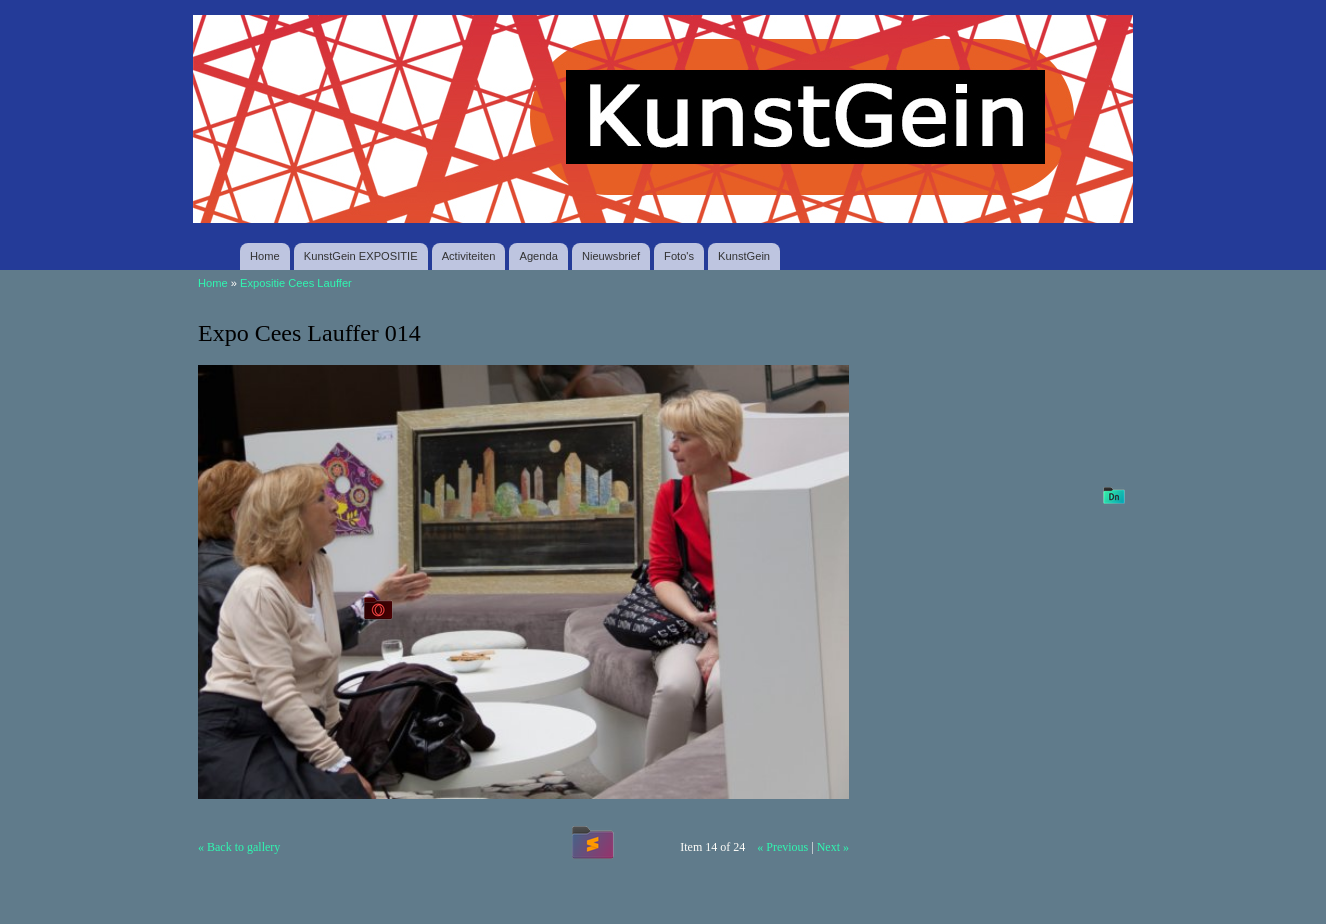 Image resolution: width=1326 pixels, height=924 pixels. What do you see at coordinates (378, 609) in the screenshot?
I see `open Opera GX browser files folder` at bounding box center [378, 609].